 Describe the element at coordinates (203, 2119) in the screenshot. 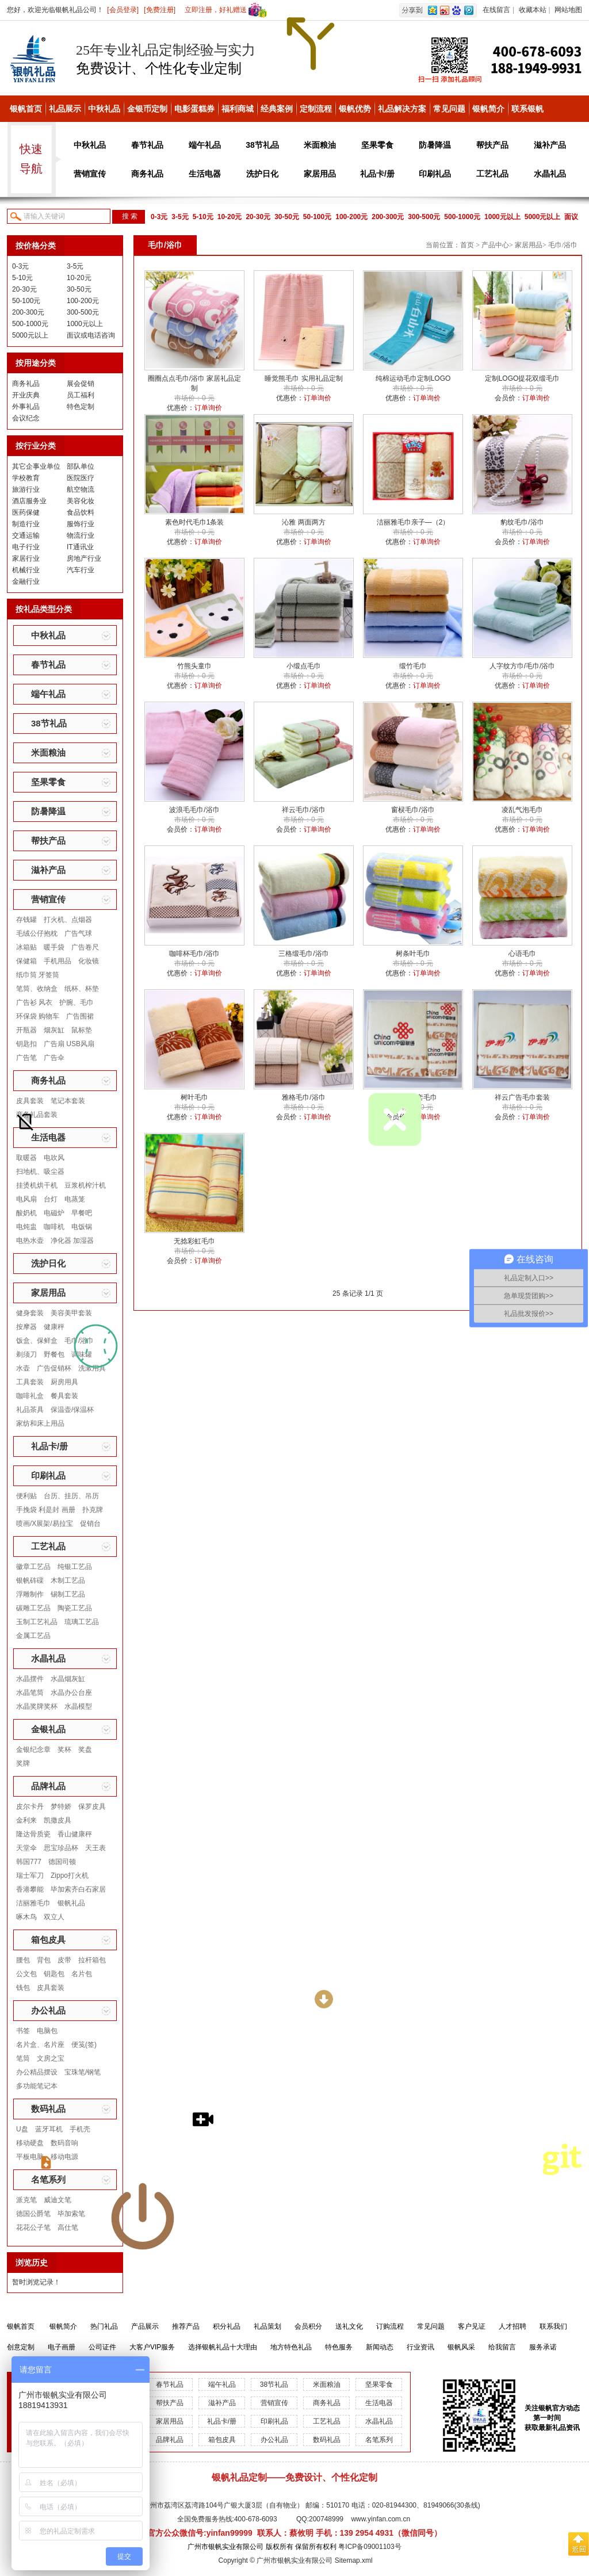

I see `start a new video call` at that location.